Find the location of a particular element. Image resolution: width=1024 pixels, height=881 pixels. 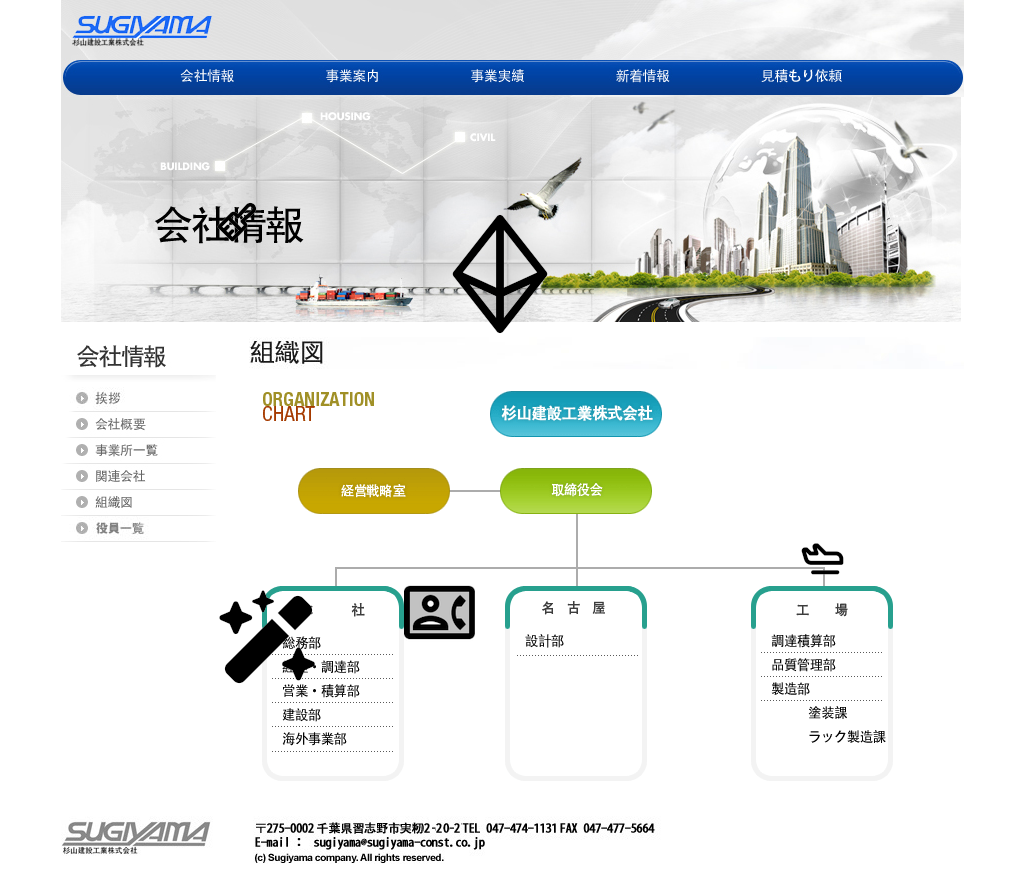

apply automatic enhancements or effects is located at coordinates (268, 639).